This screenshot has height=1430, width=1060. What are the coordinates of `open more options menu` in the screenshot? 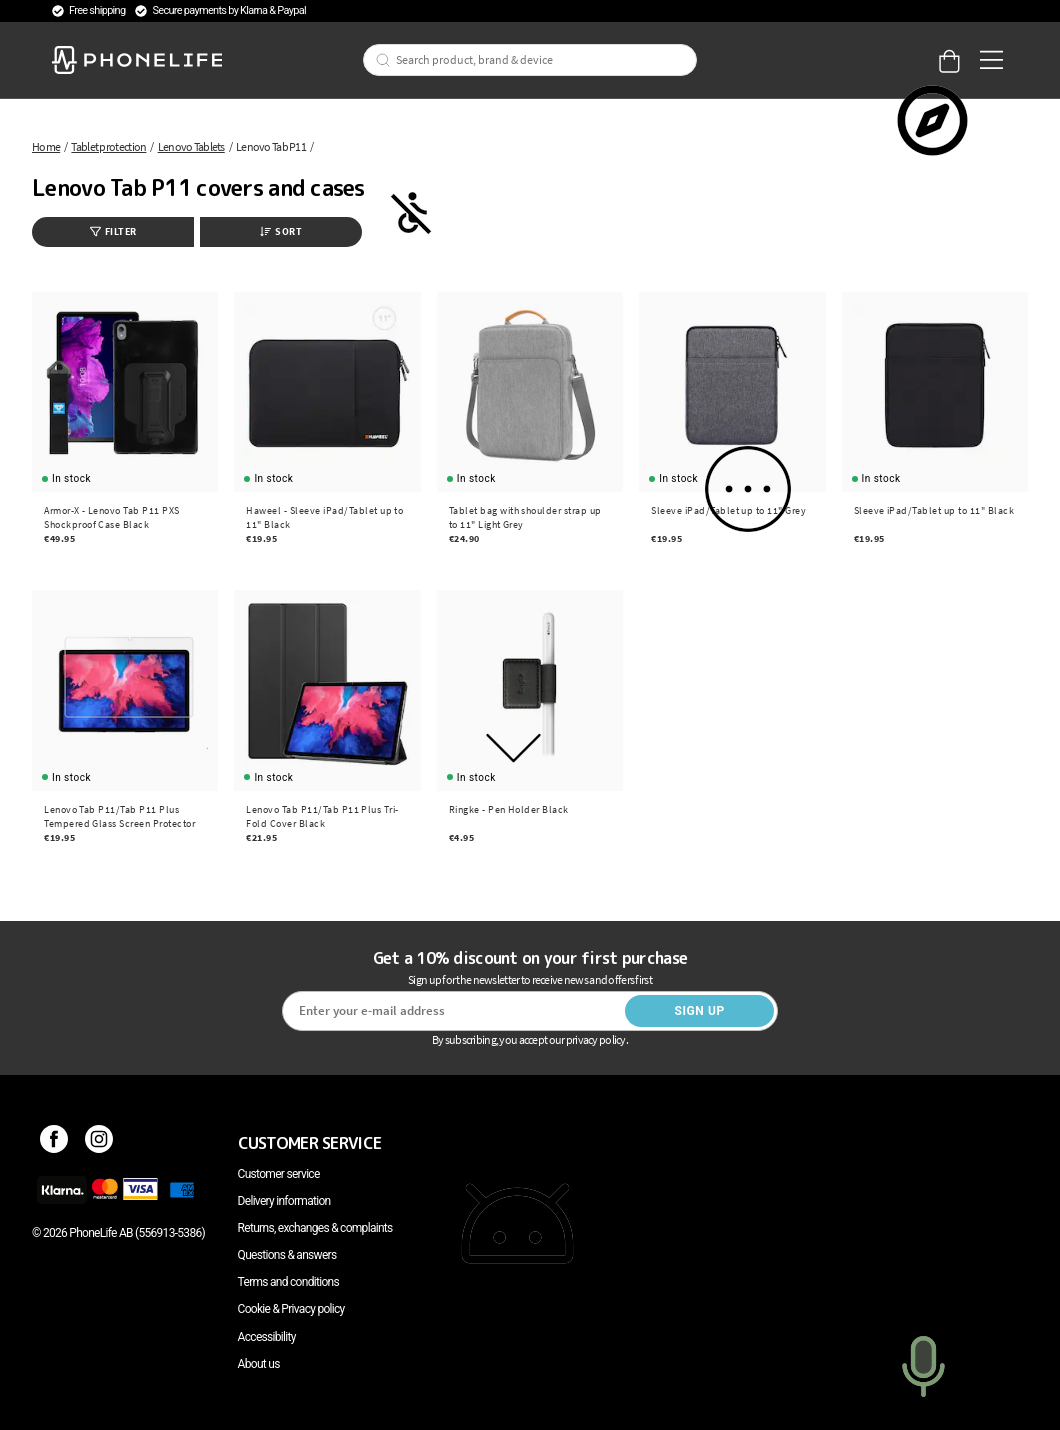 It's located at (748, 489).